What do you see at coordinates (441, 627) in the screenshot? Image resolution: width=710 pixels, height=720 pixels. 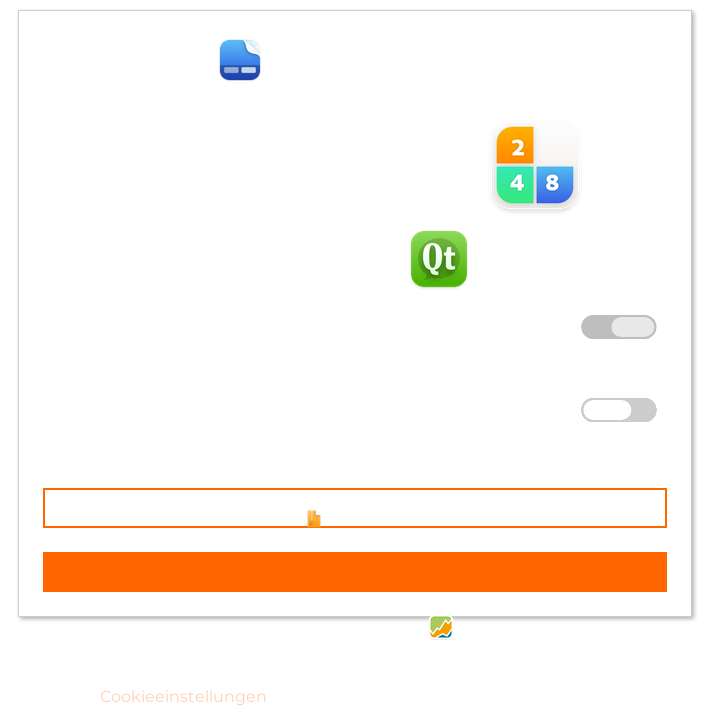 I see `open portfolio performance app` at bounding box center [441, 627].